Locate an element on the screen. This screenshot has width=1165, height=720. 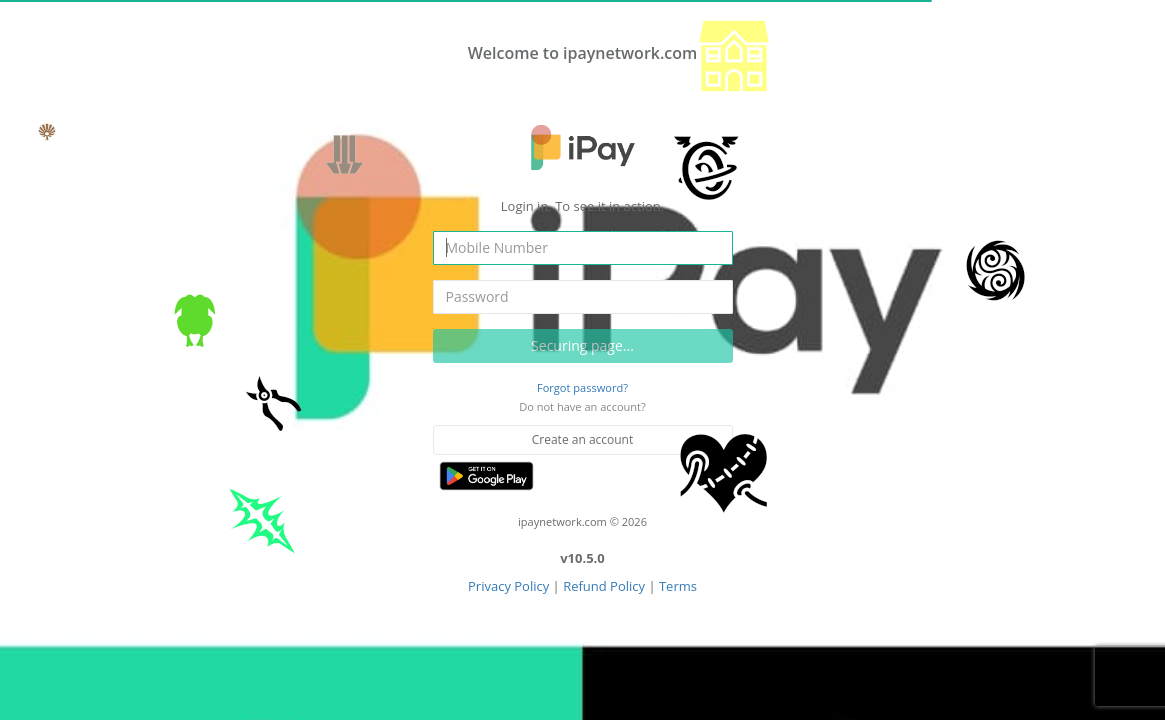
decorative fan or palm frond icon is located at coordinates (47, 132).